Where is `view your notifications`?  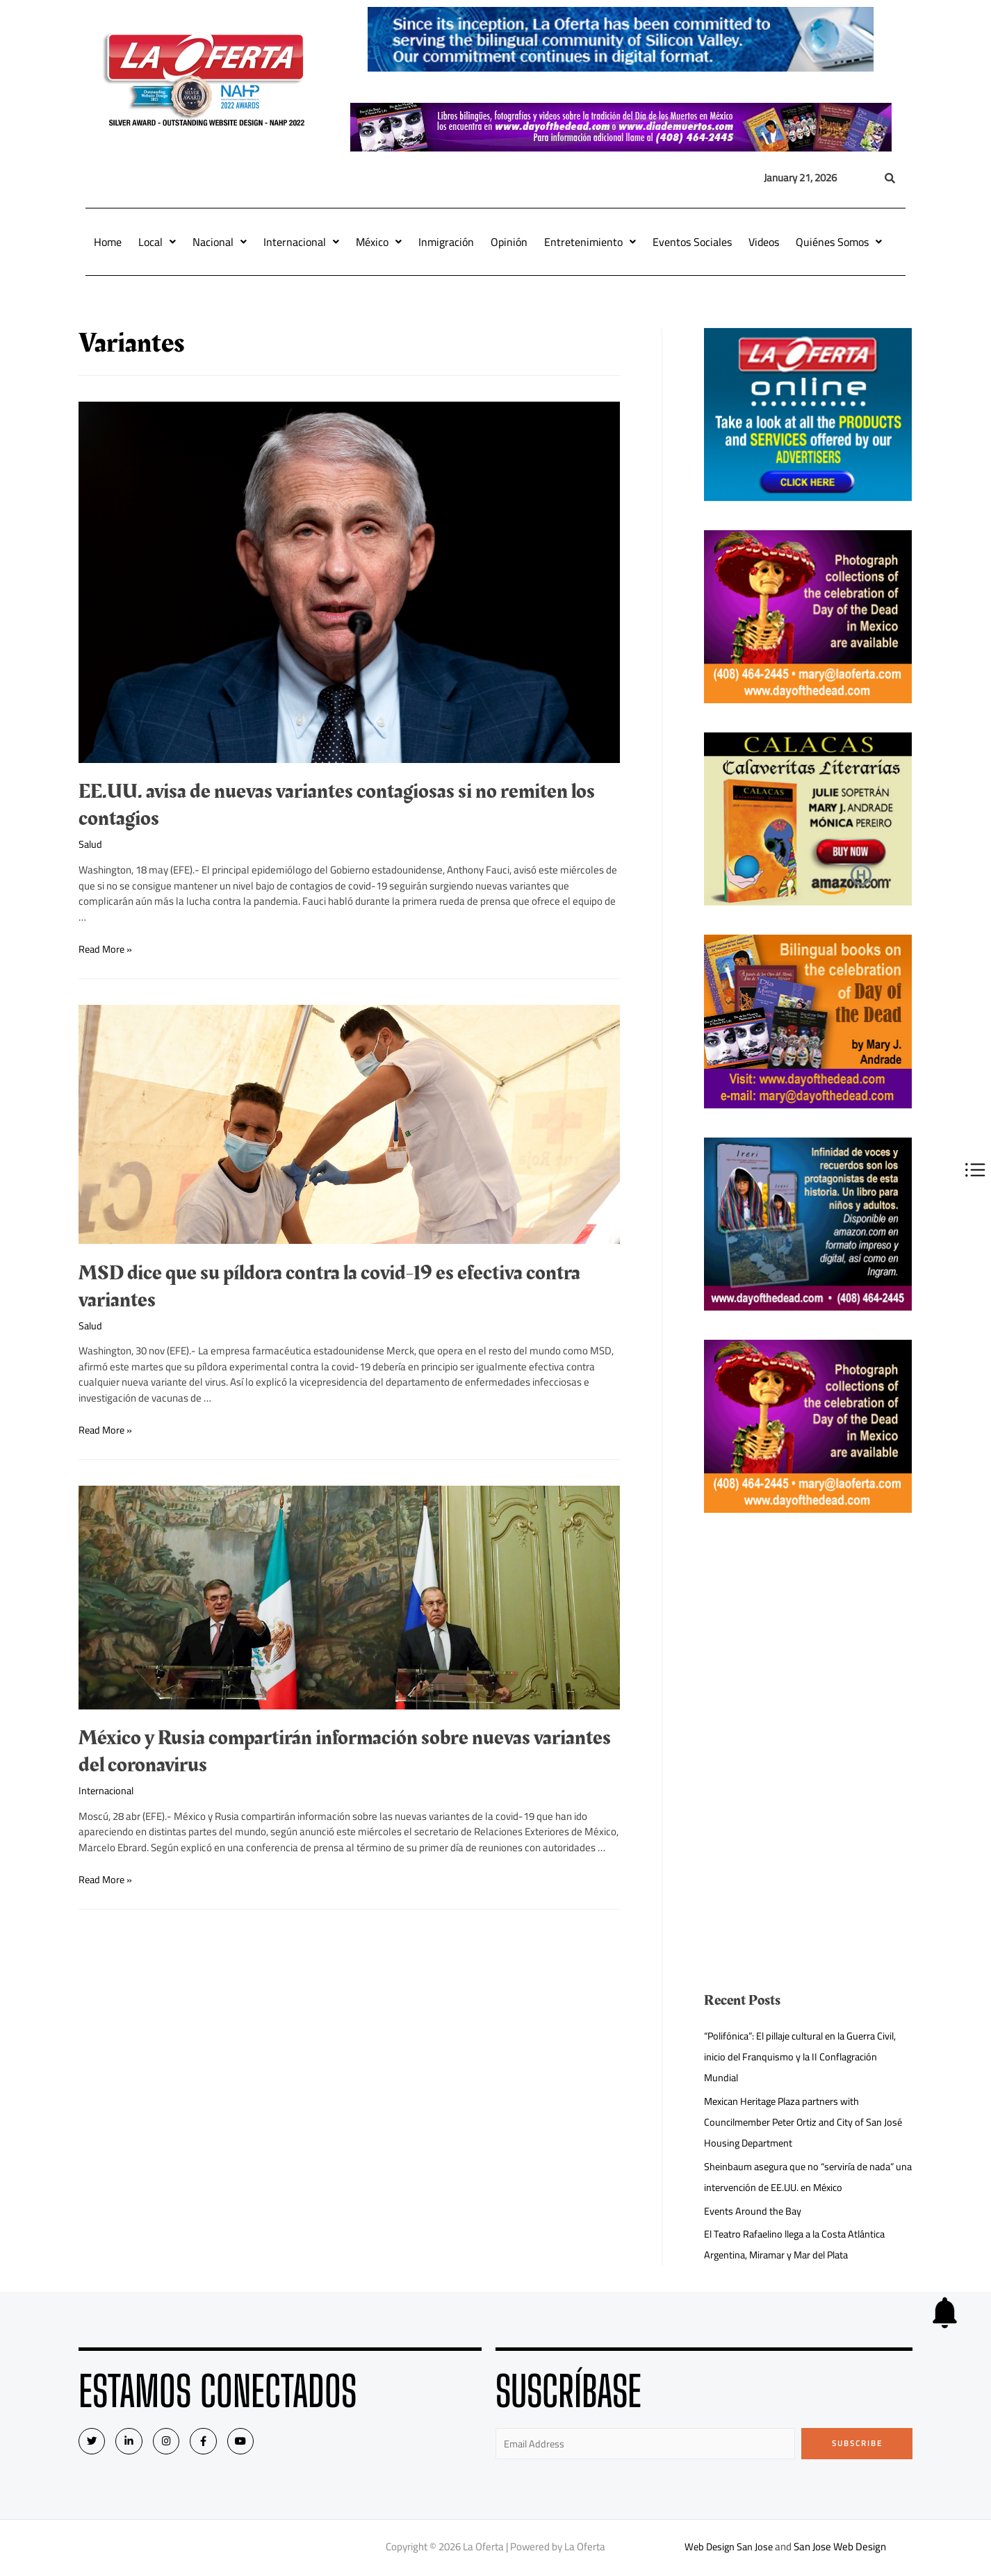
view your notifications is located at coordinates (944, 2312).